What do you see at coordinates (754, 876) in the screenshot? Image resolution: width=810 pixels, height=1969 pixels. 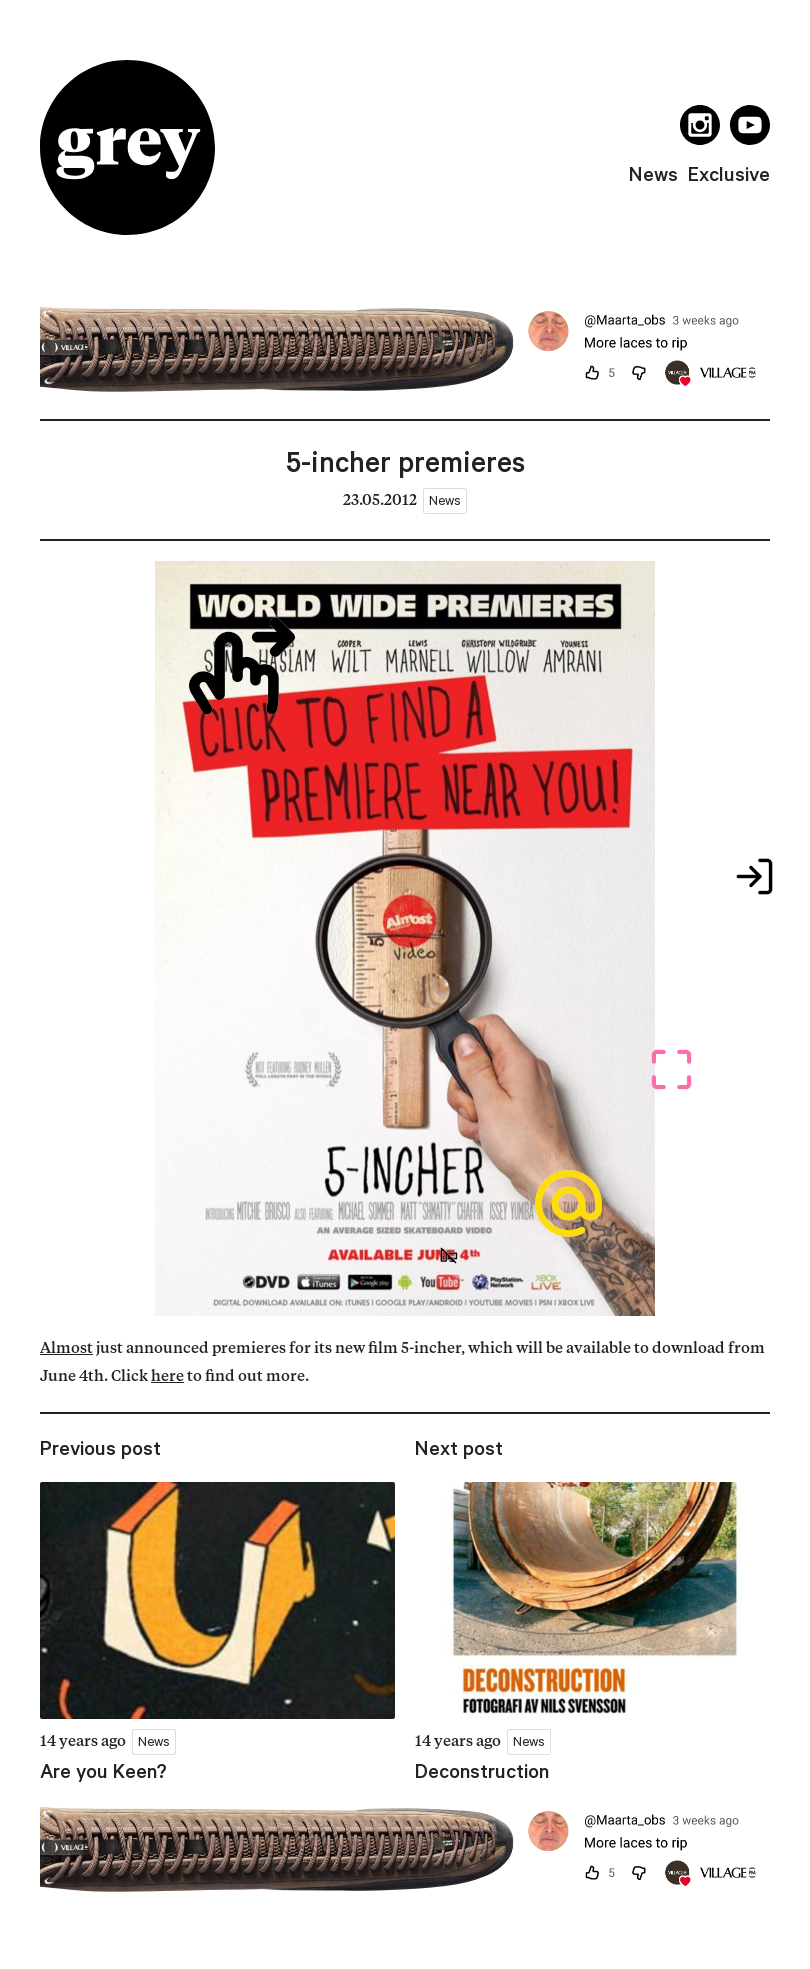 I see `sign in to your account` at bounding box center [754, 876].